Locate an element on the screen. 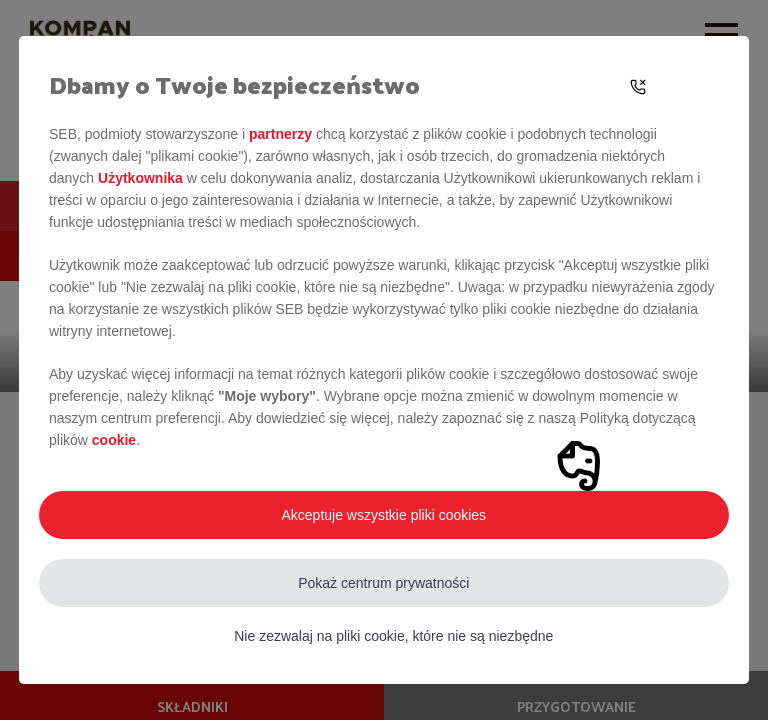 Image resolution: width=768 pixels, height=720 pixels. indicates a missed phone call is located at coordinates (638, 87).